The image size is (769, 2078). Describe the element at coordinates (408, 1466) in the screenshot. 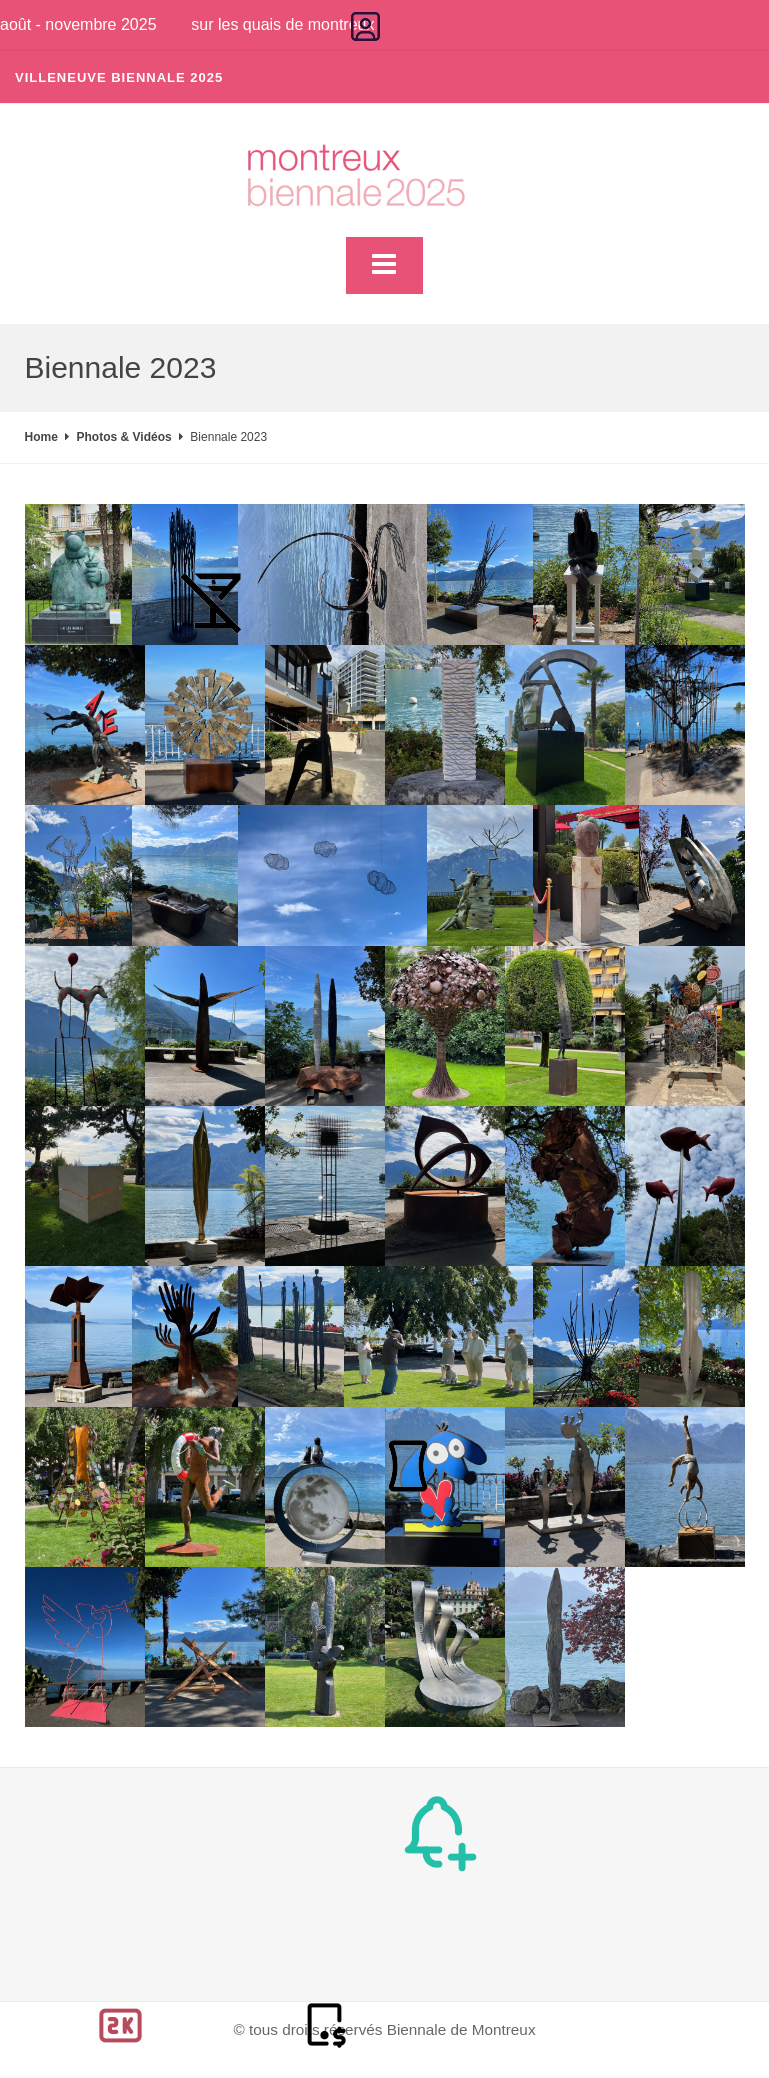

I see `switch to vertical panorama mode` at that location.